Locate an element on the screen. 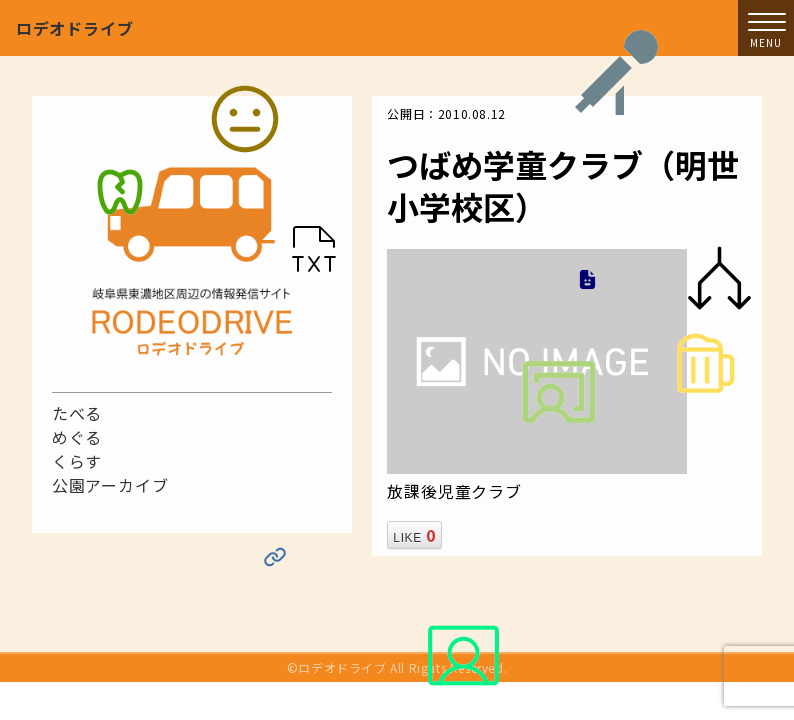 Image resolution: width=794 pixels, height=720 pixels. access artist or musician profile is located at coordinates (615, 72).